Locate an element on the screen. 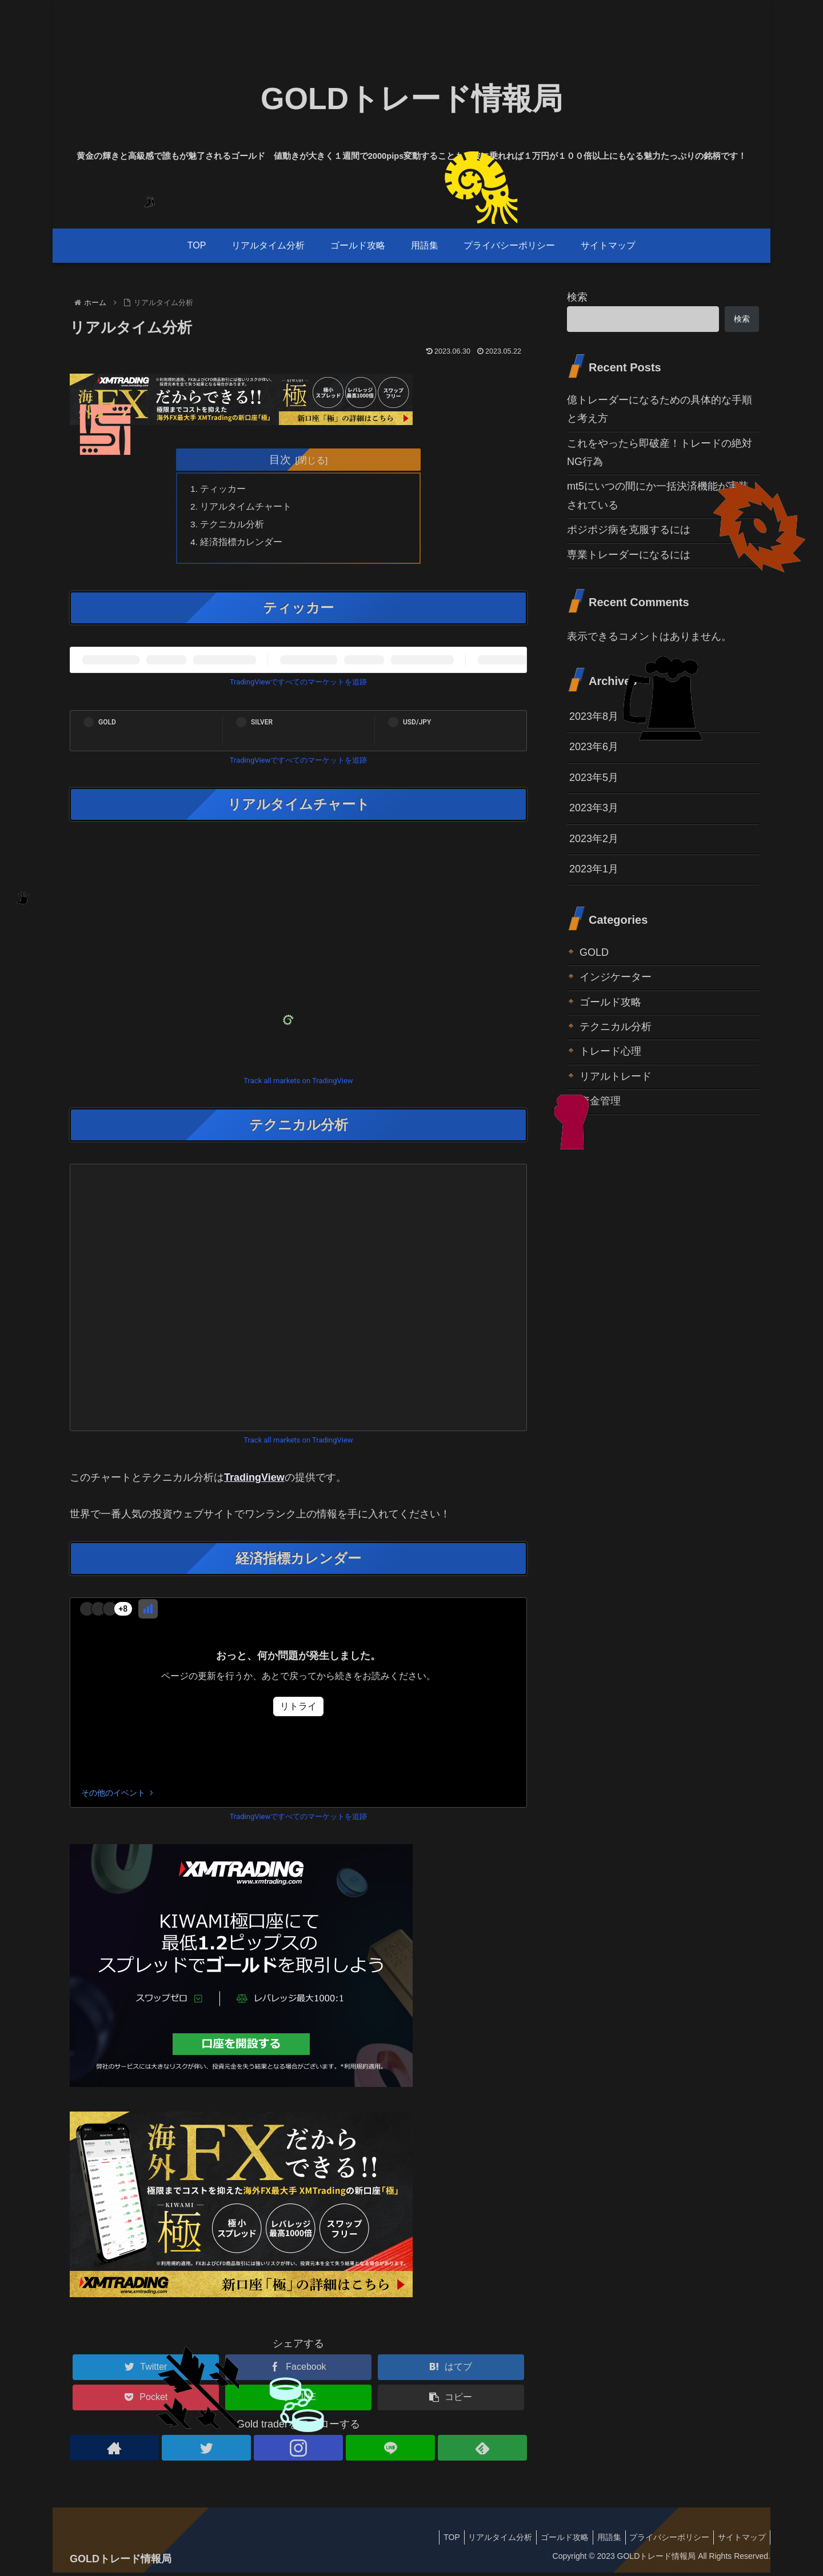 Image resolution: width=823 pixels, height=2576 pixels. abstract game logo or brand mark is located at coordinates (105, 430).